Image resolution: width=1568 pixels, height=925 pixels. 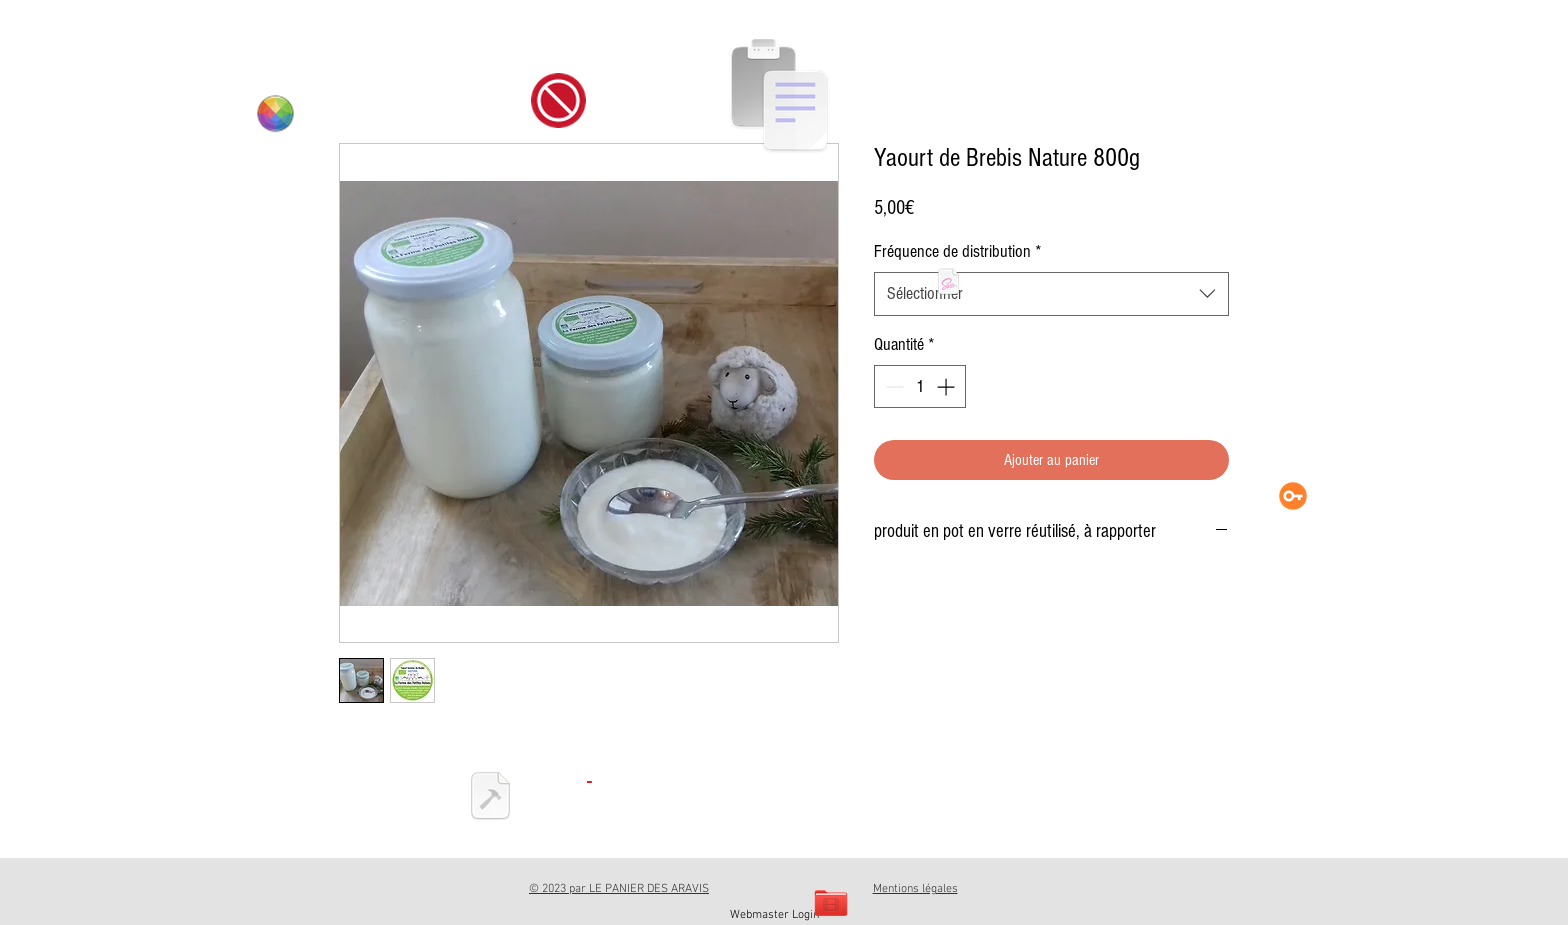 I want to click on a makefile used for building or compiling software, so click(x=490, y=795).